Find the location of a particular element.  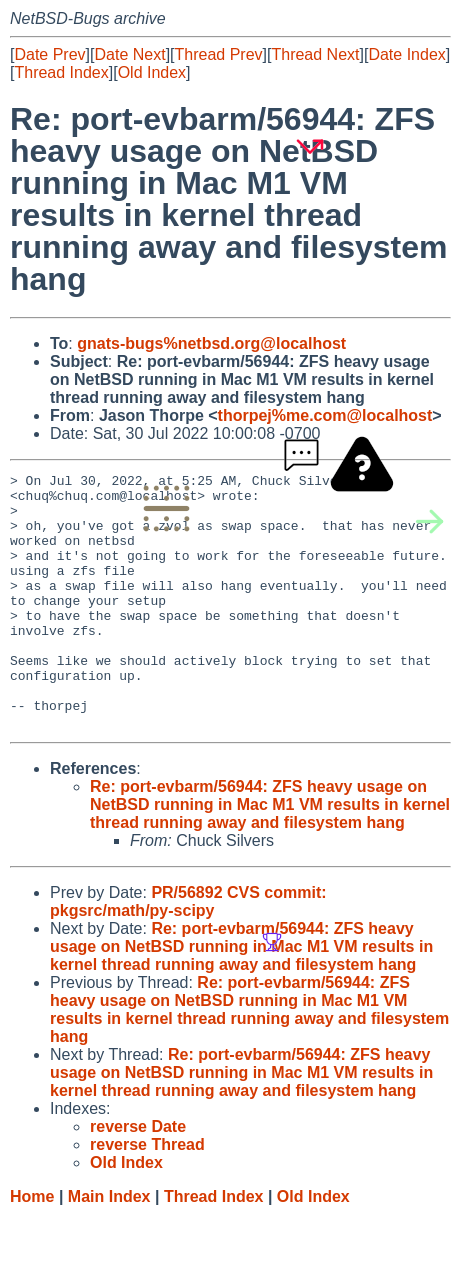

navigate to the next item or screen is located at coordinates (429, 521).